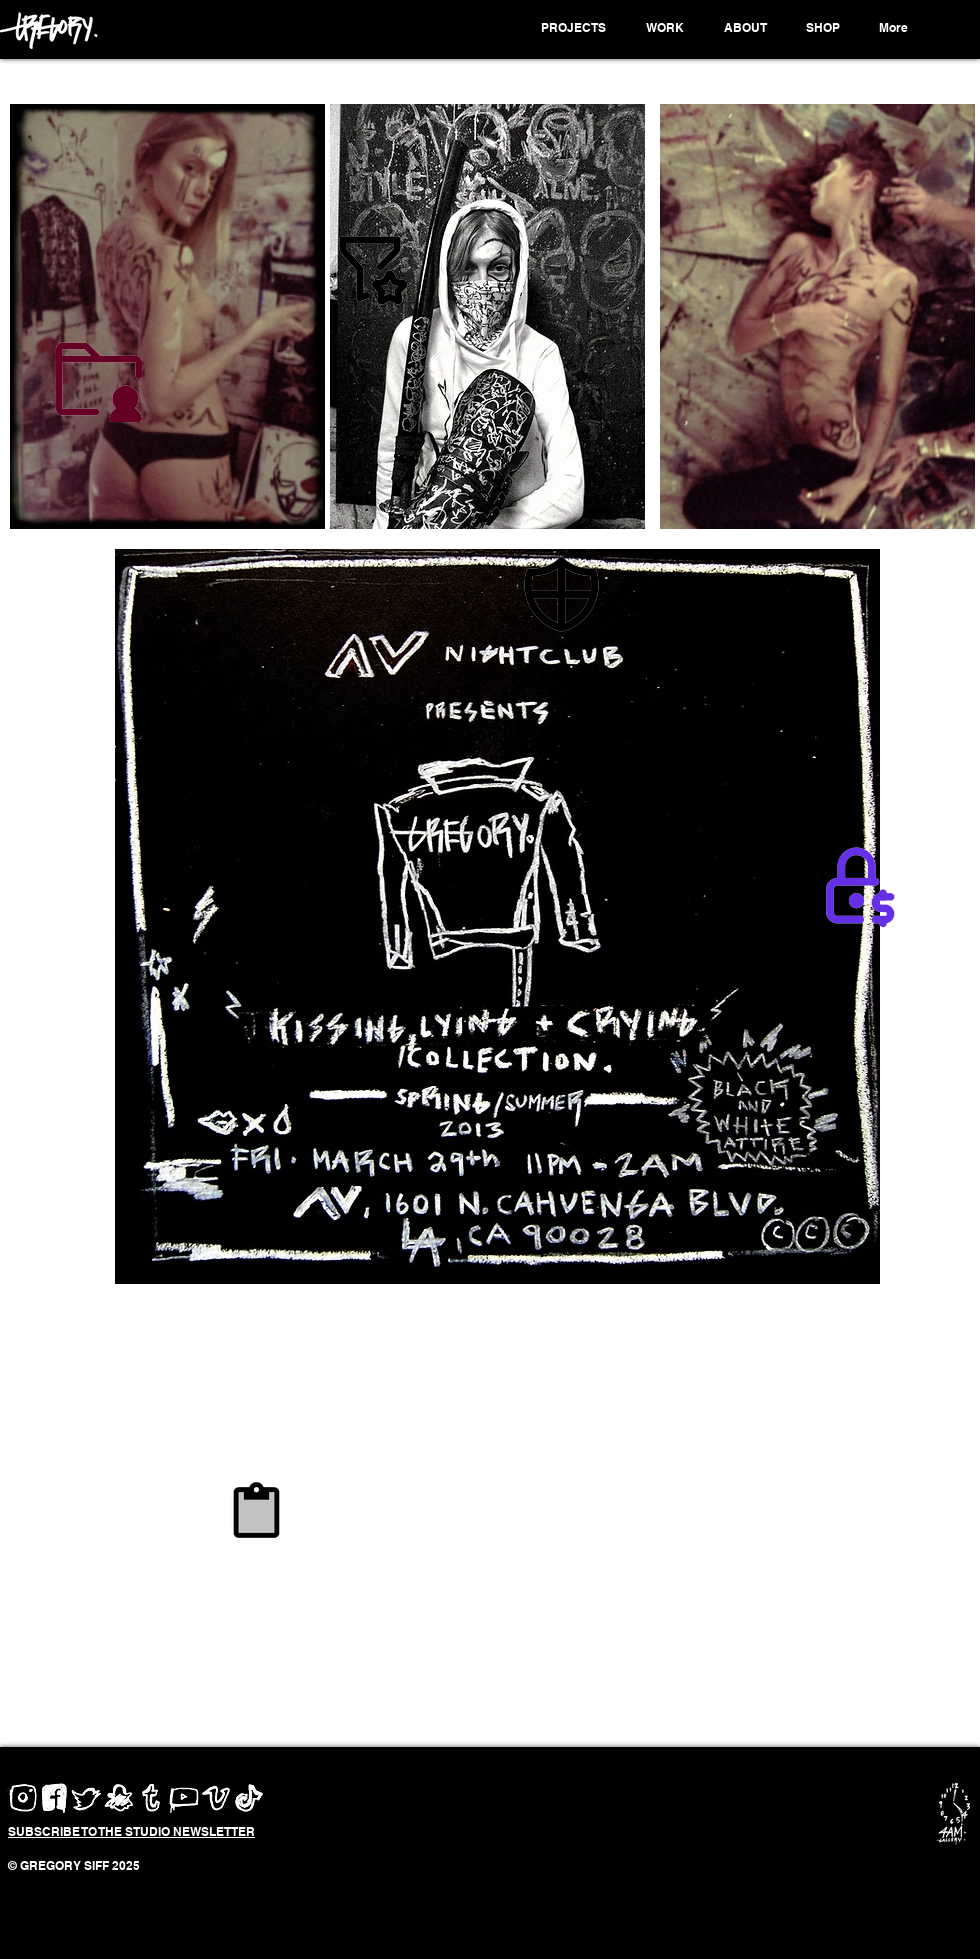 The height and width of the screenshot is (1959, 980). Describe the element at coordinates (216, 989) in the screenshot. I see `highlight selected text` at that location.